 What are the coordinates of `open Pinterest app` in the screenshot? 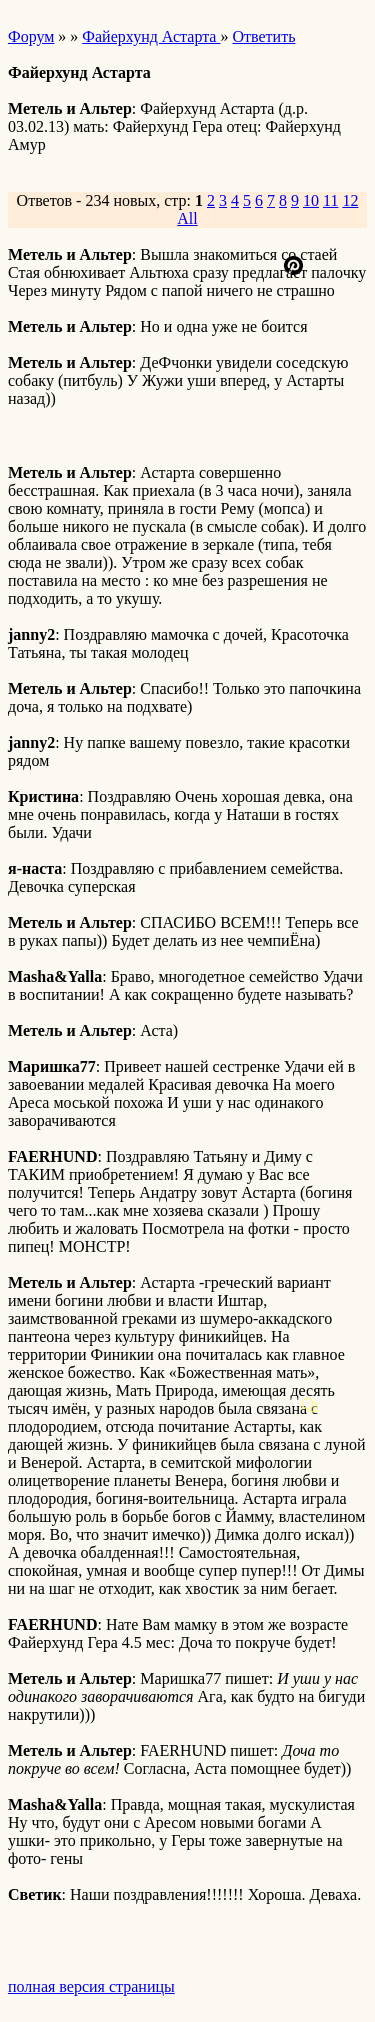 It's located at (293, 265).